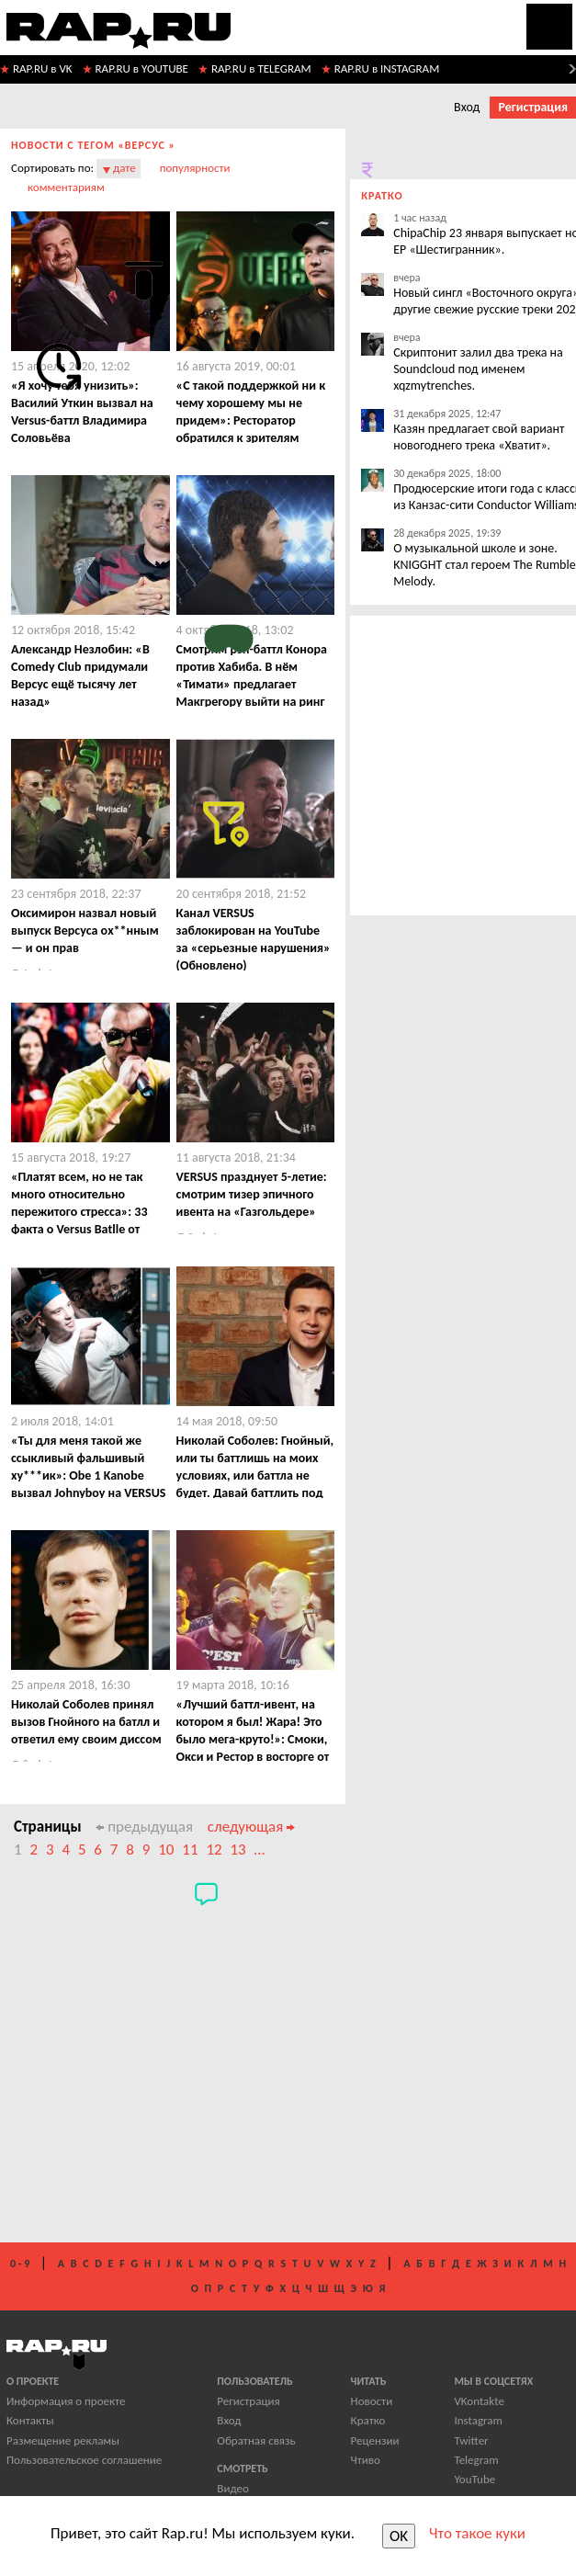 Image resolution: width=576 pixels, height=2576 pixels. Describe the element at coordinates (79, 2362) in the screenshot. I see `indicates verified or certified status` at that location.